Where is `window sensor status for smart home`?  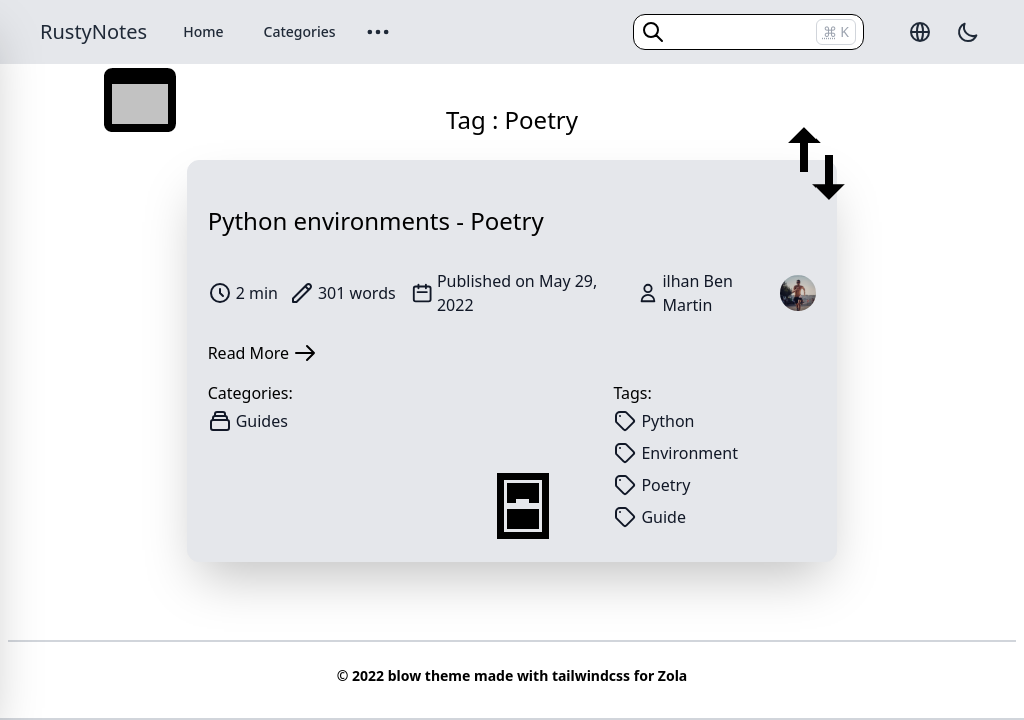 window sensor status for smart home is located at coordinates (523, 506).